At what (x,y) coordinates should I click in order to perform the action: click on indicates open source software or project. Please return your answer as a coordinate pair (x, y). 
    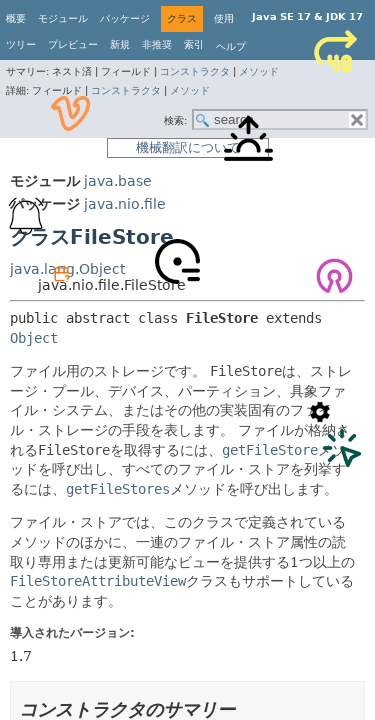
    Looking at the image, I should click on (334, 276).